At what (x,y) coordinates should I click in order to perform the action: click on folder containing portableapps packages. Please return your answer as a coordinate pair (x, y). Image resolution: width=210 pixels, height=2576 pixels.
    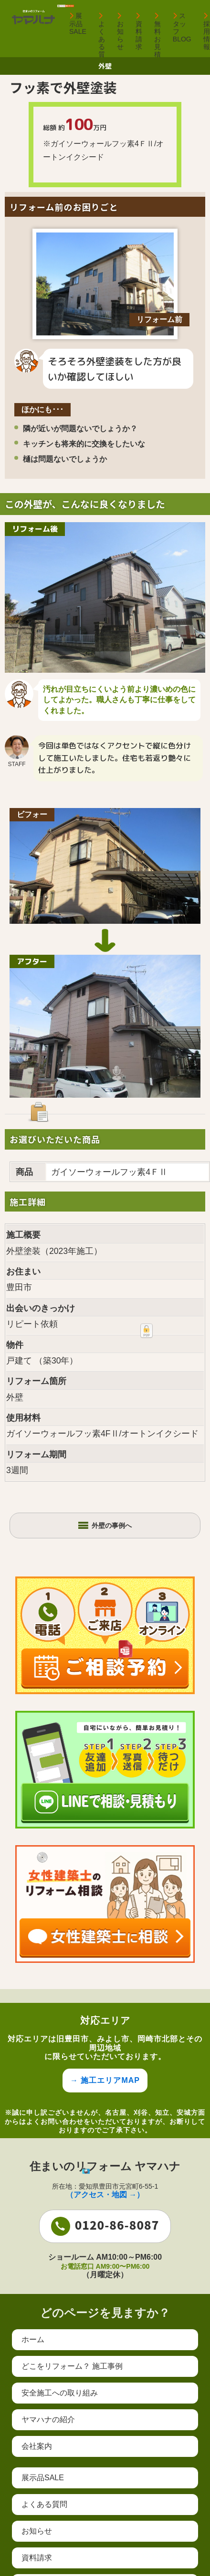
    Looking at the image, I should click on (86, 2171).